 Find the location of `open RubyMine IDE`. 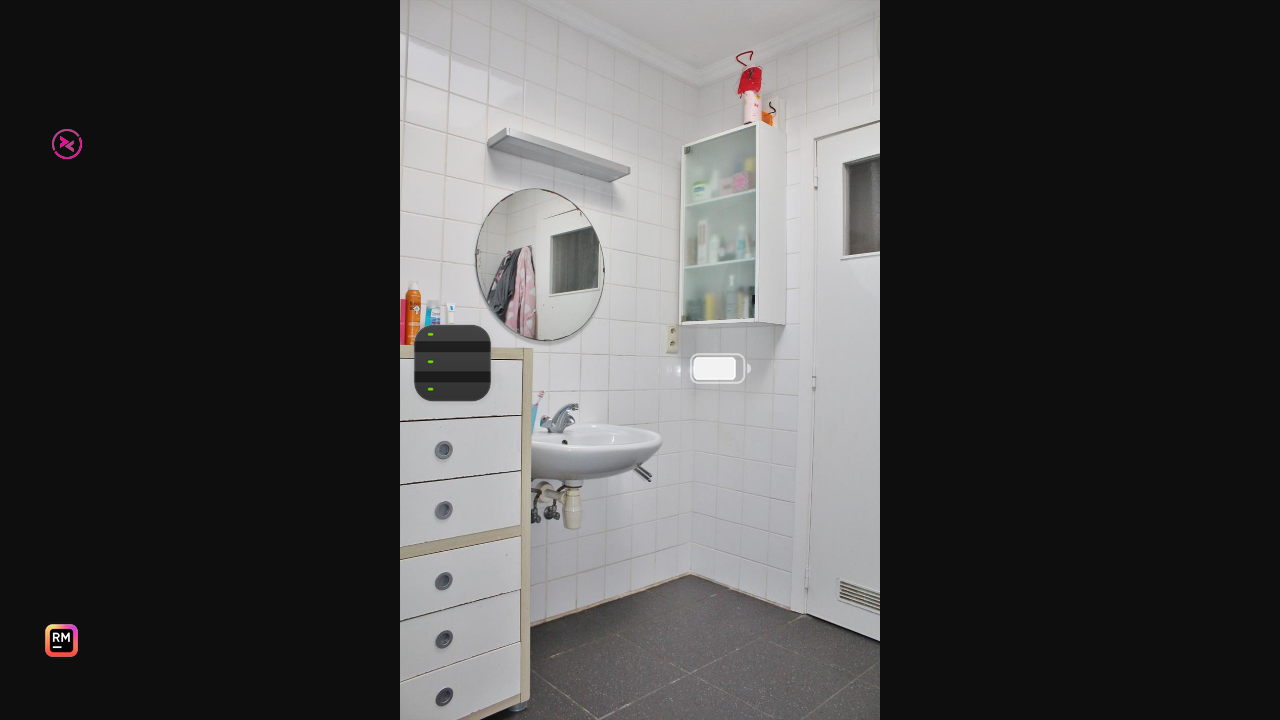

open RubyMine IDE is located at coordinates (61, 640).